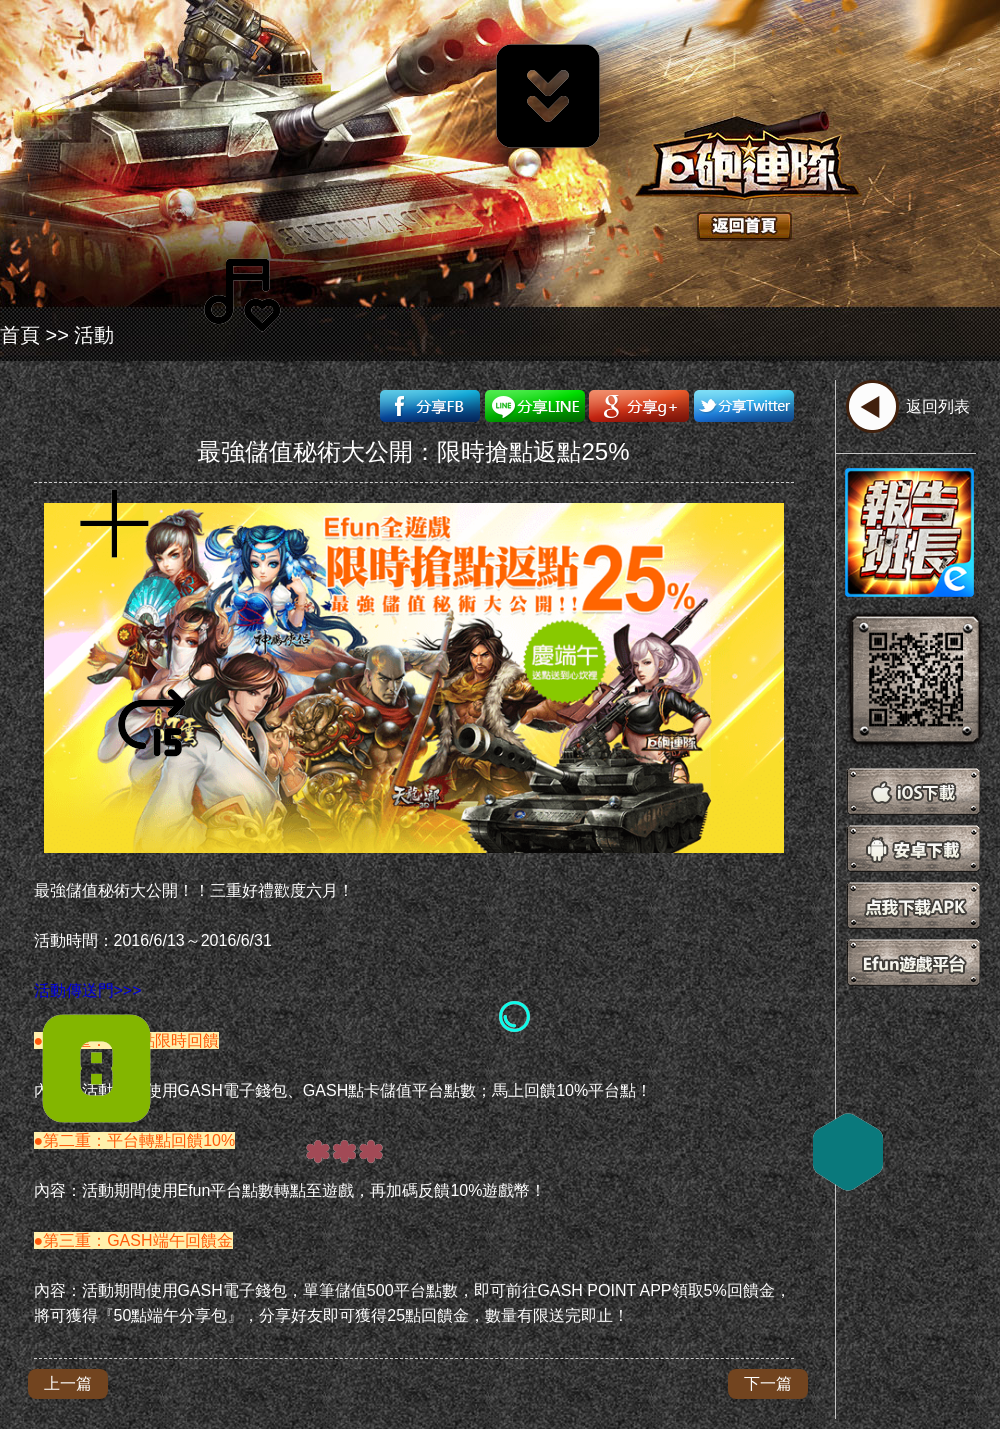 The image size is (1000, 1429). What do you see at coordinates (117, 526) in the screenshot?
I see `add a new item` at bounding box center [117, 526].